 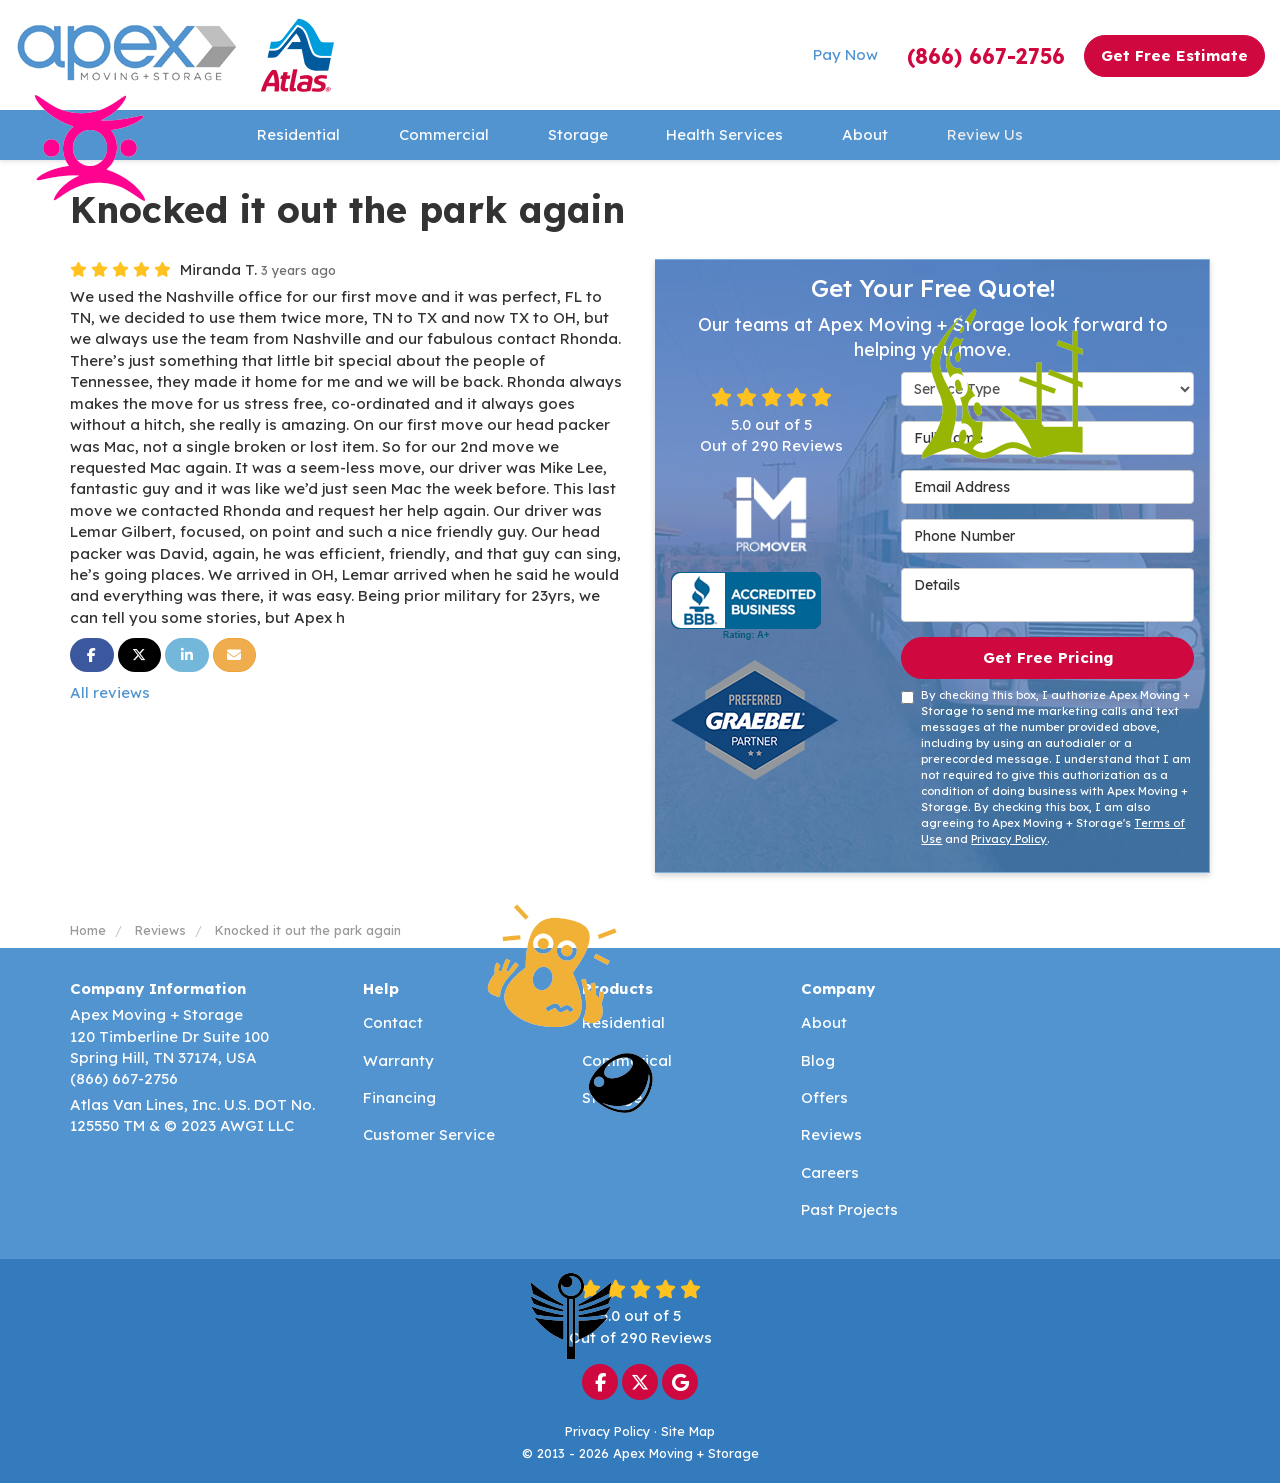 What do you see at coordinates (571, 1316) in the screenshot?
I see `select a royal or mythical staff weapon` at bounding box center [571, 1316].